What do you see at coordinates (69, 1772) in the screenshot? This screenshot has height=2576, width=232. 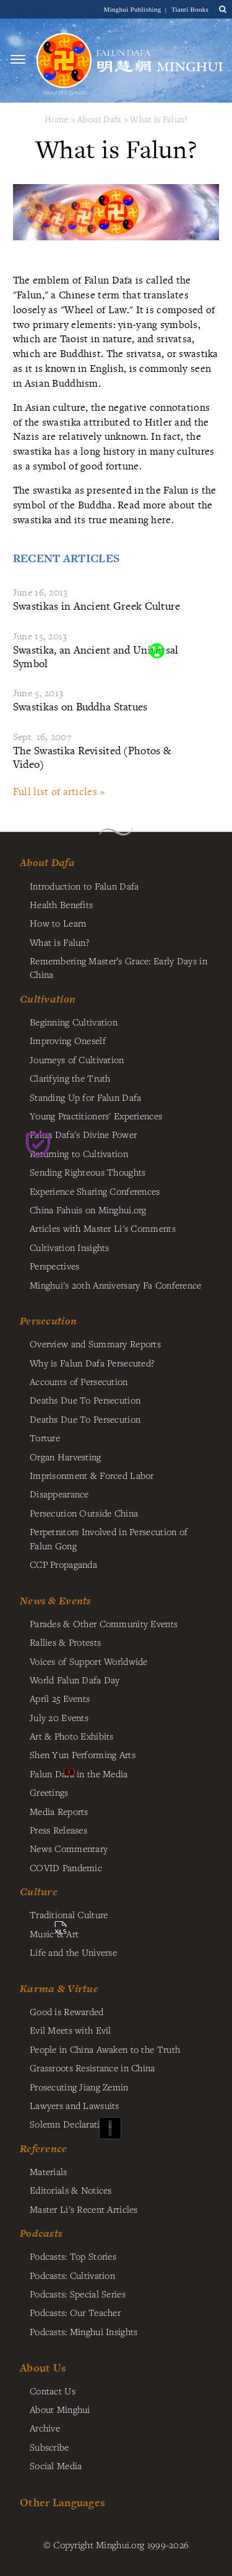 I see `indicates device is currently charging` at bounding box center [69, 1772].